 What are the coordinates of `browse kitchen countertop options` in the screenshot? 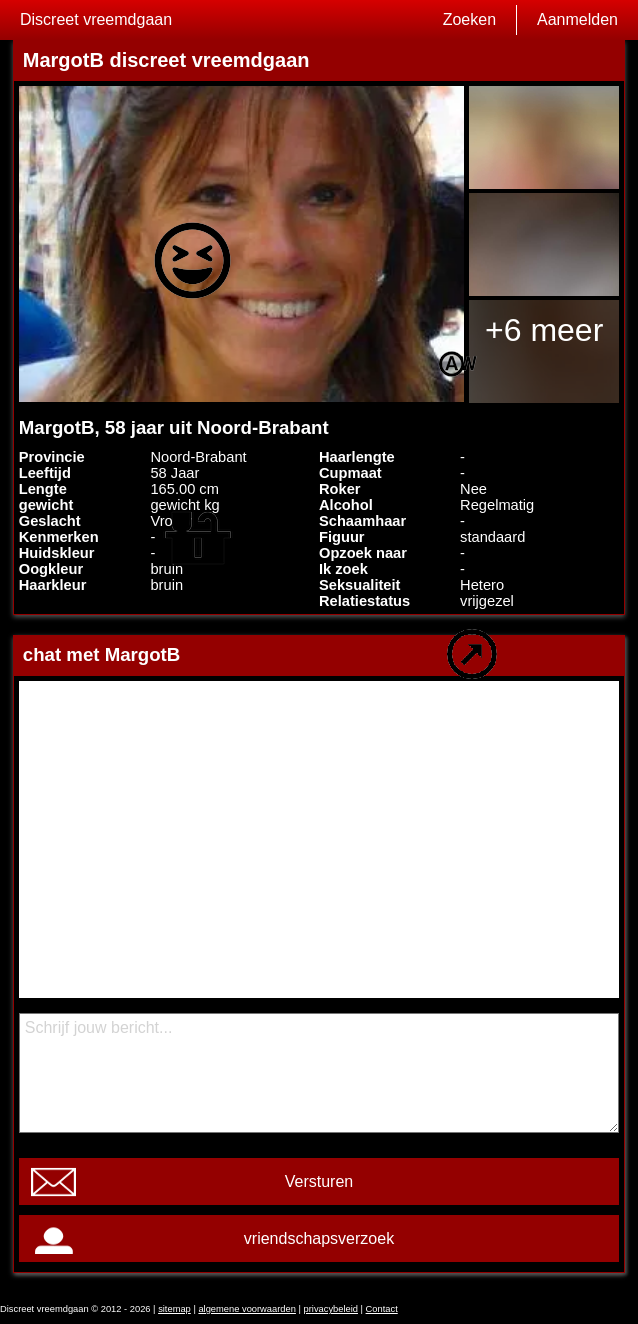 It's located at (198, 538).